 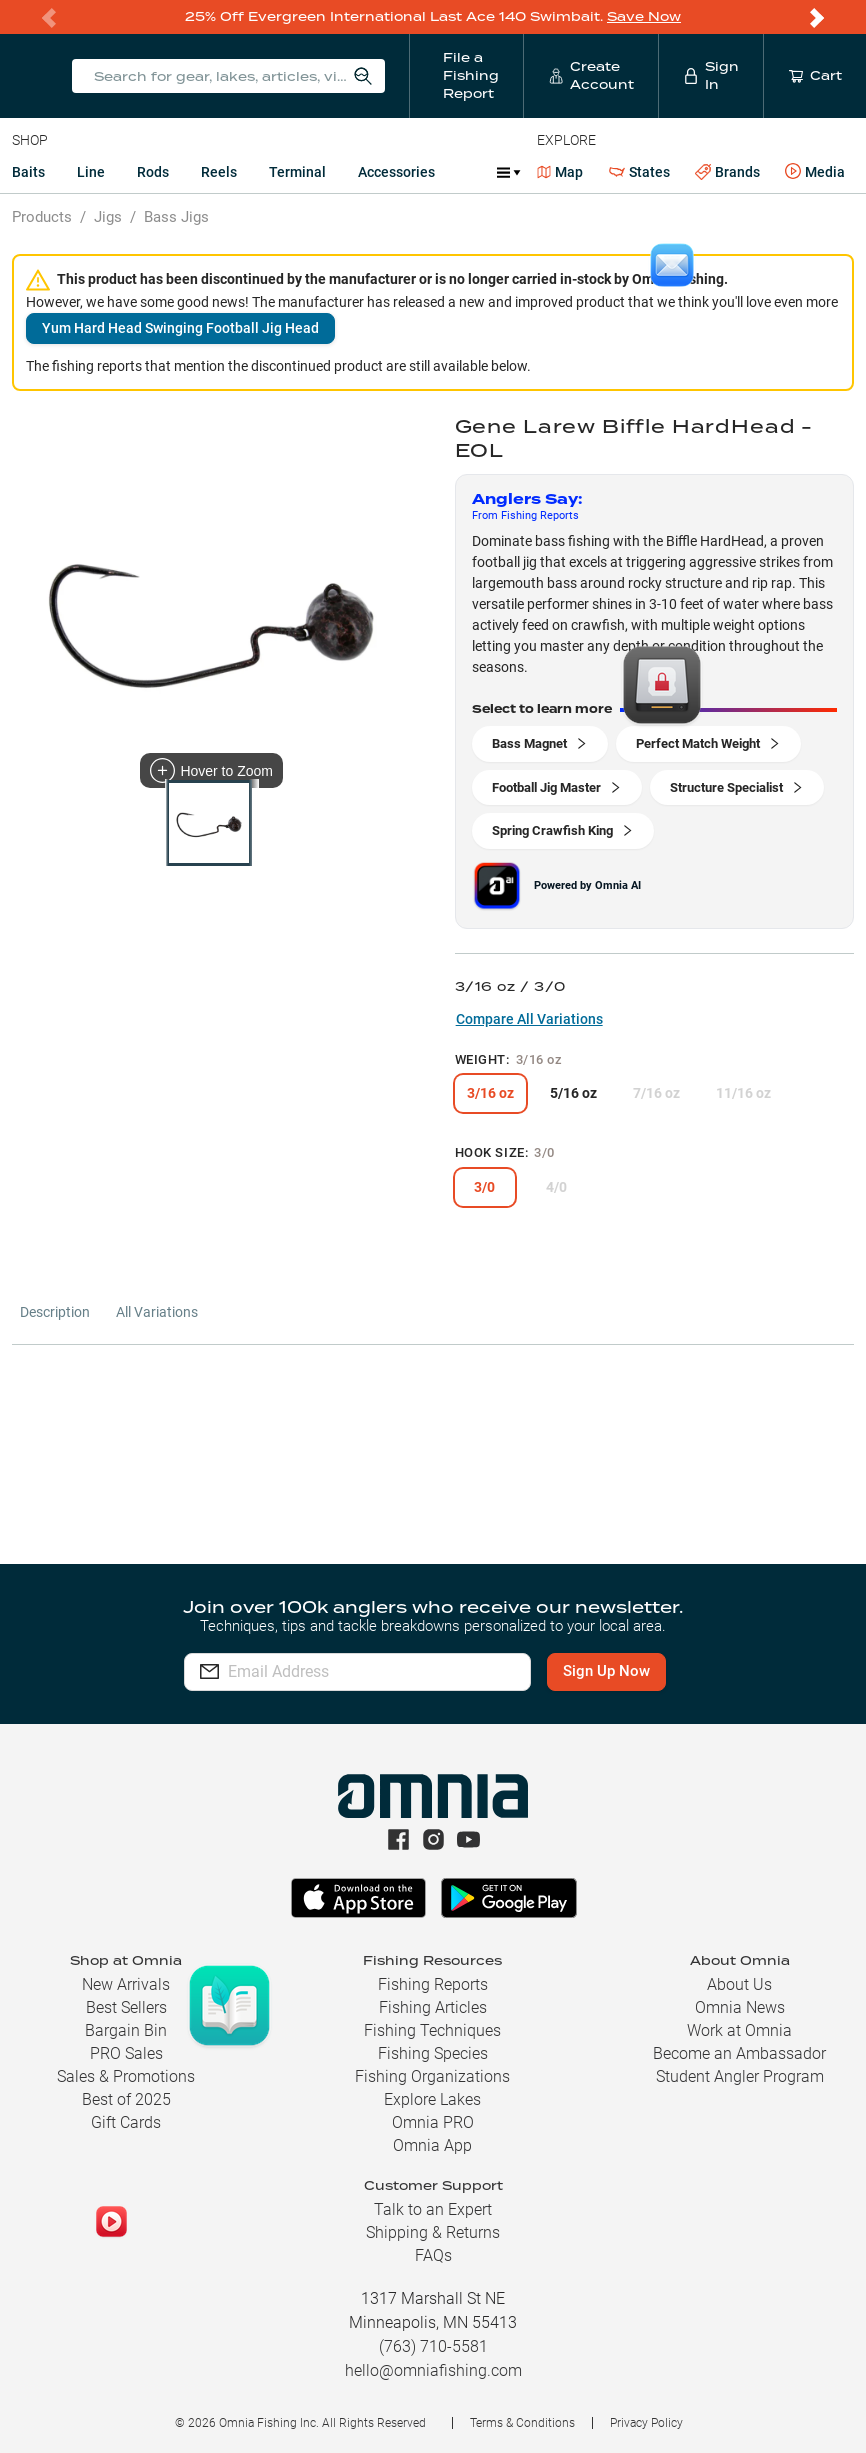 What do you see at coordinates (662, 685) in the screenshot?
I see `access encryption and security settings` at bounding box center [662, 685].